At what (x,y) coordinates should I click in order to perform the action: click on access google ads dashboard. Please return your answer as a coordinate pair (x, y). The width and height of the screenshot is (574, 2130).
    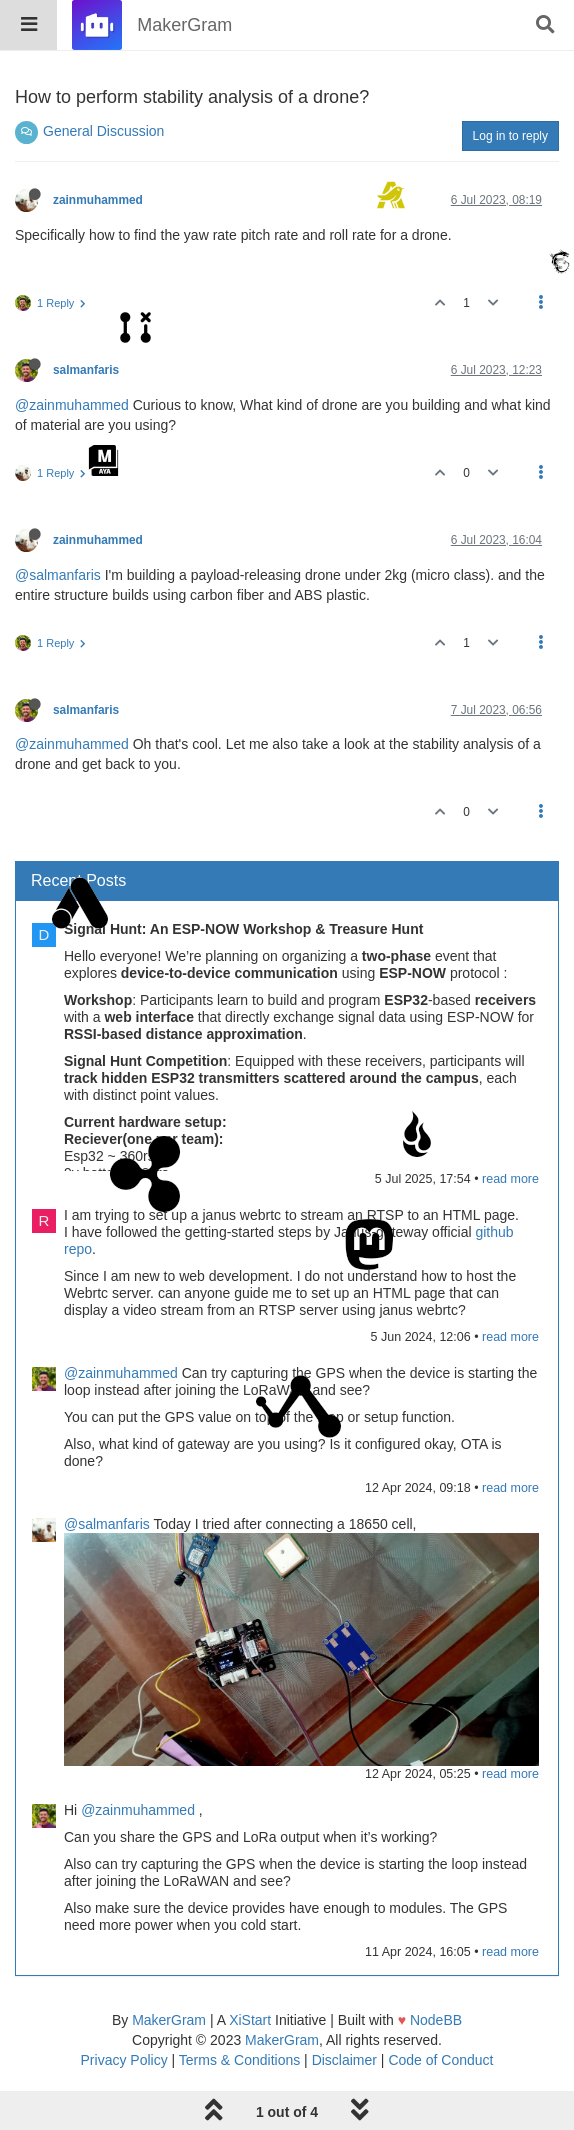
    Looking at the image, I should click on (80, 903).